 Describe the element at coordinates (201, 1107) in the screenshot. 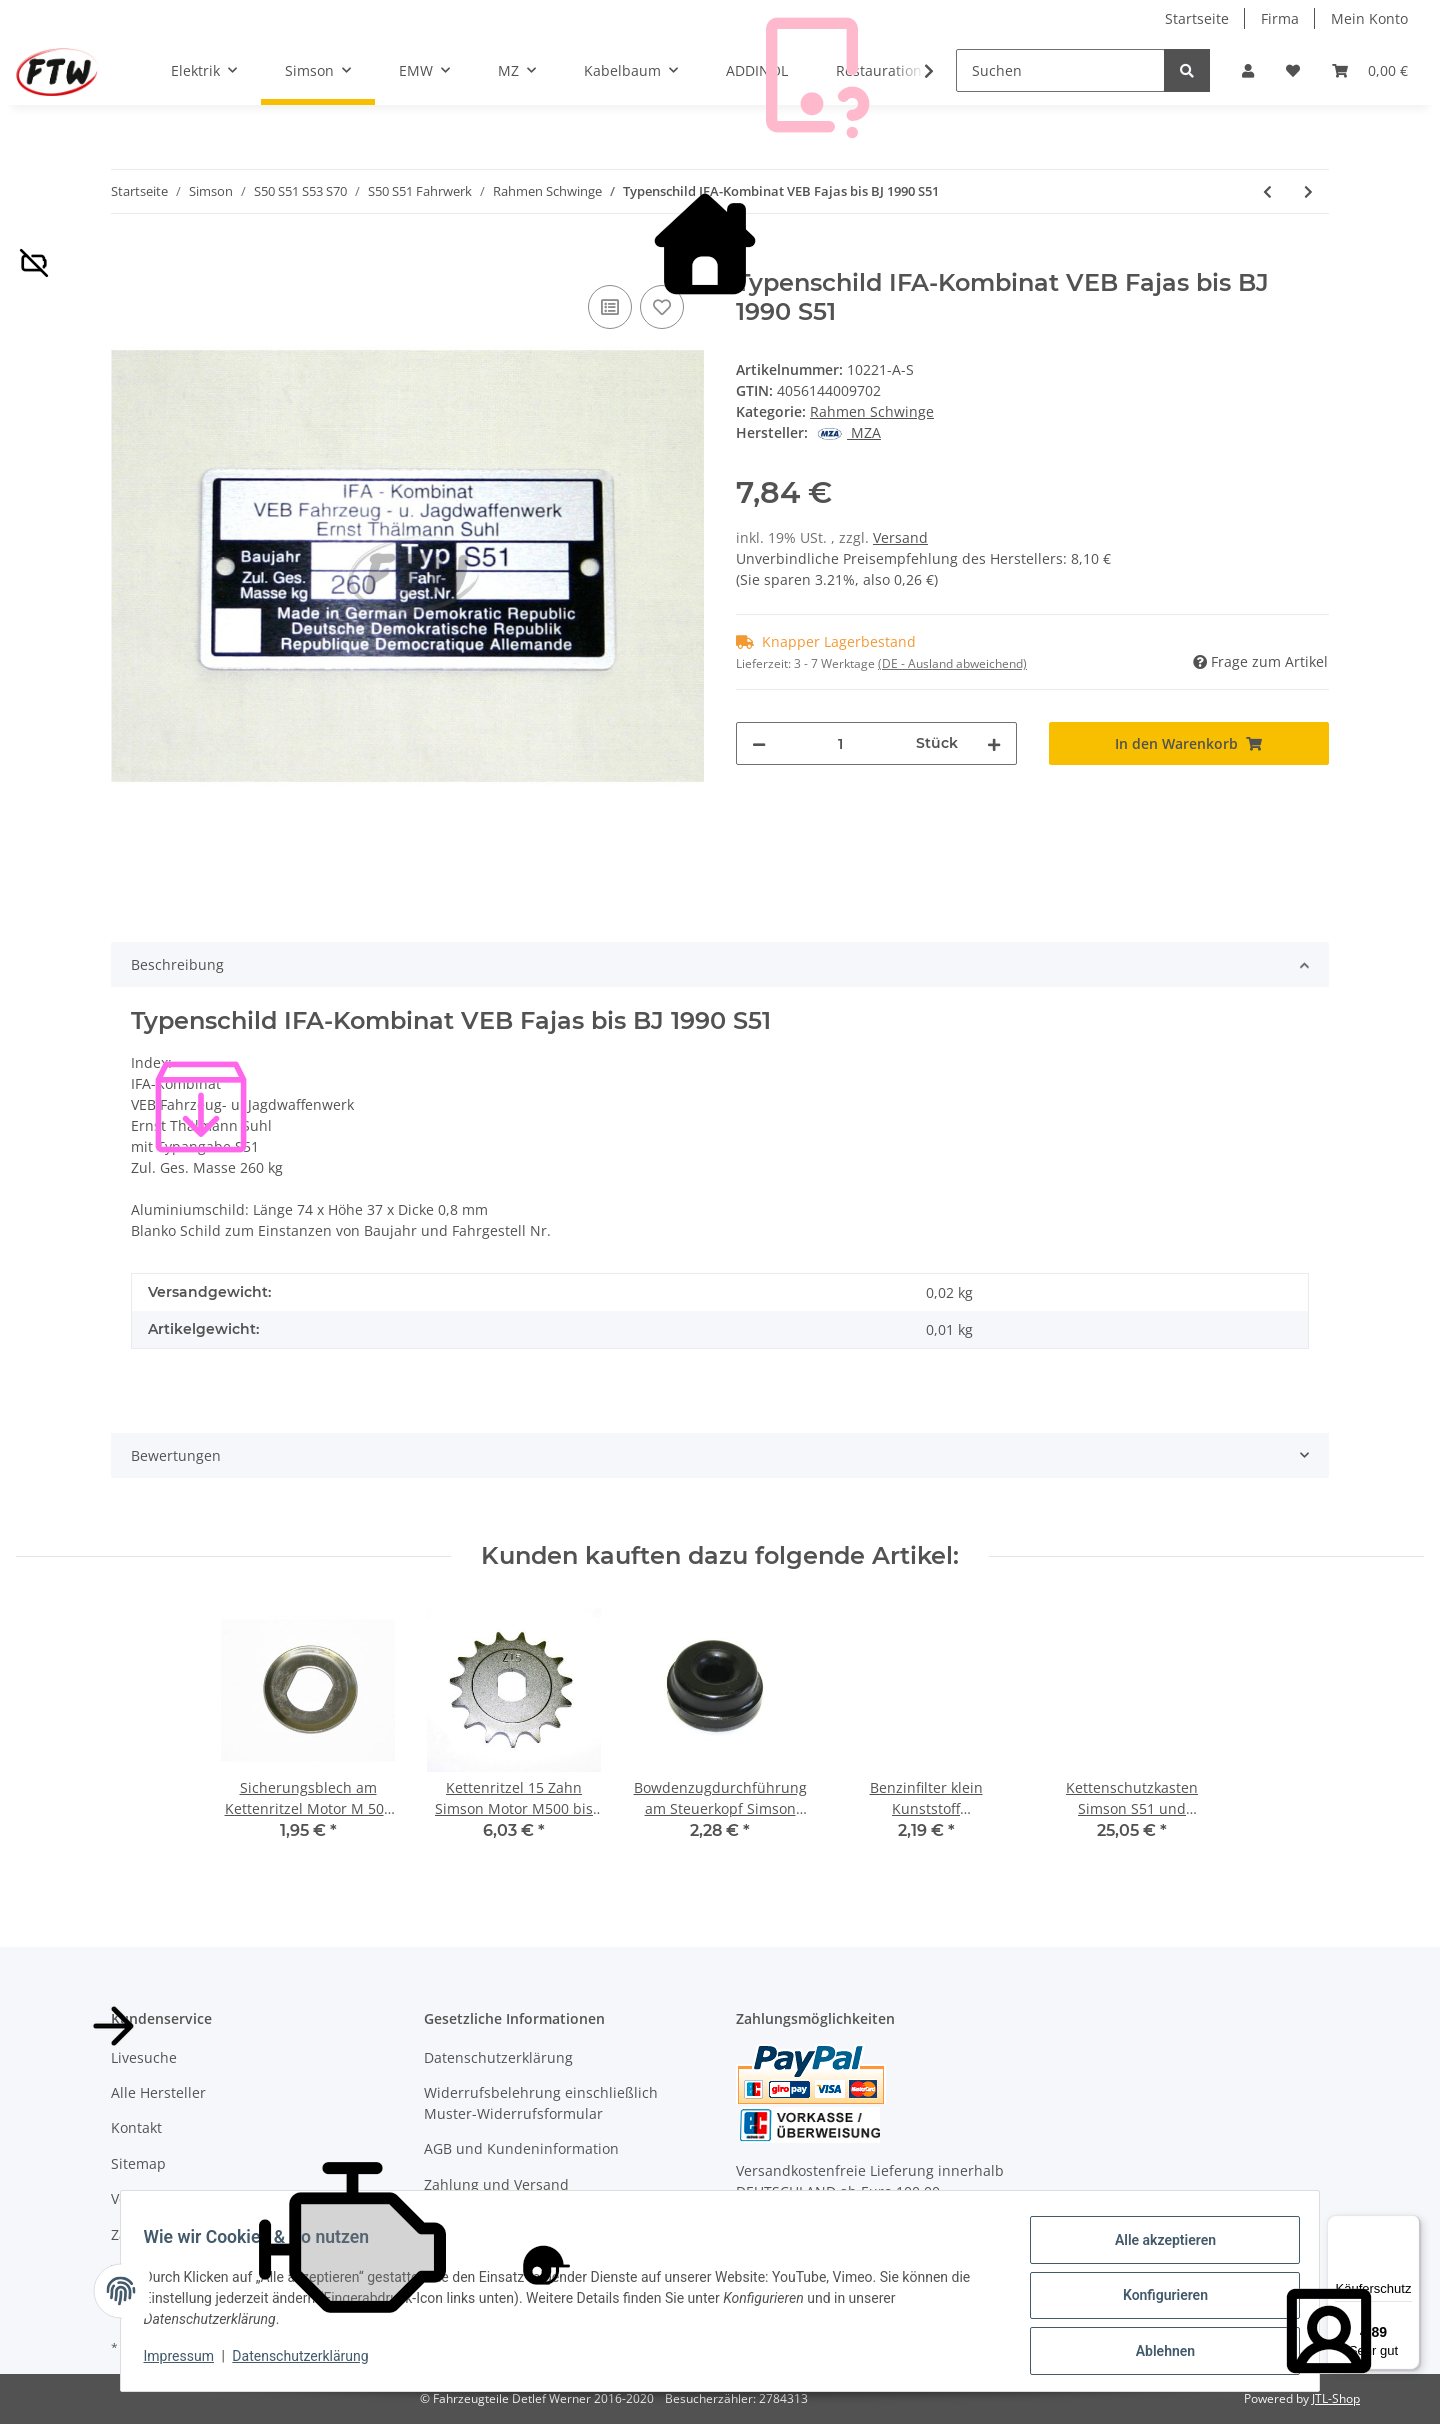

I see `download to storage or archive` at that location.